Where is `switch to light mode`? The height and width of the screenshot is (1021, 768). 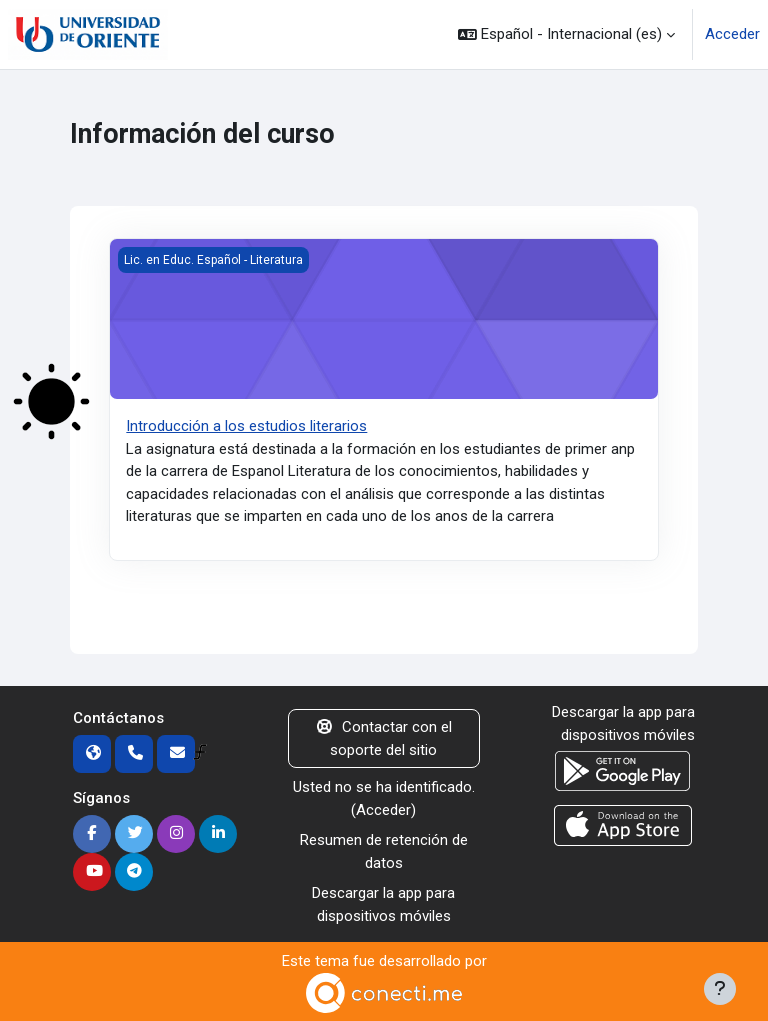 switch to light mode is located at coordinates (51, 401).